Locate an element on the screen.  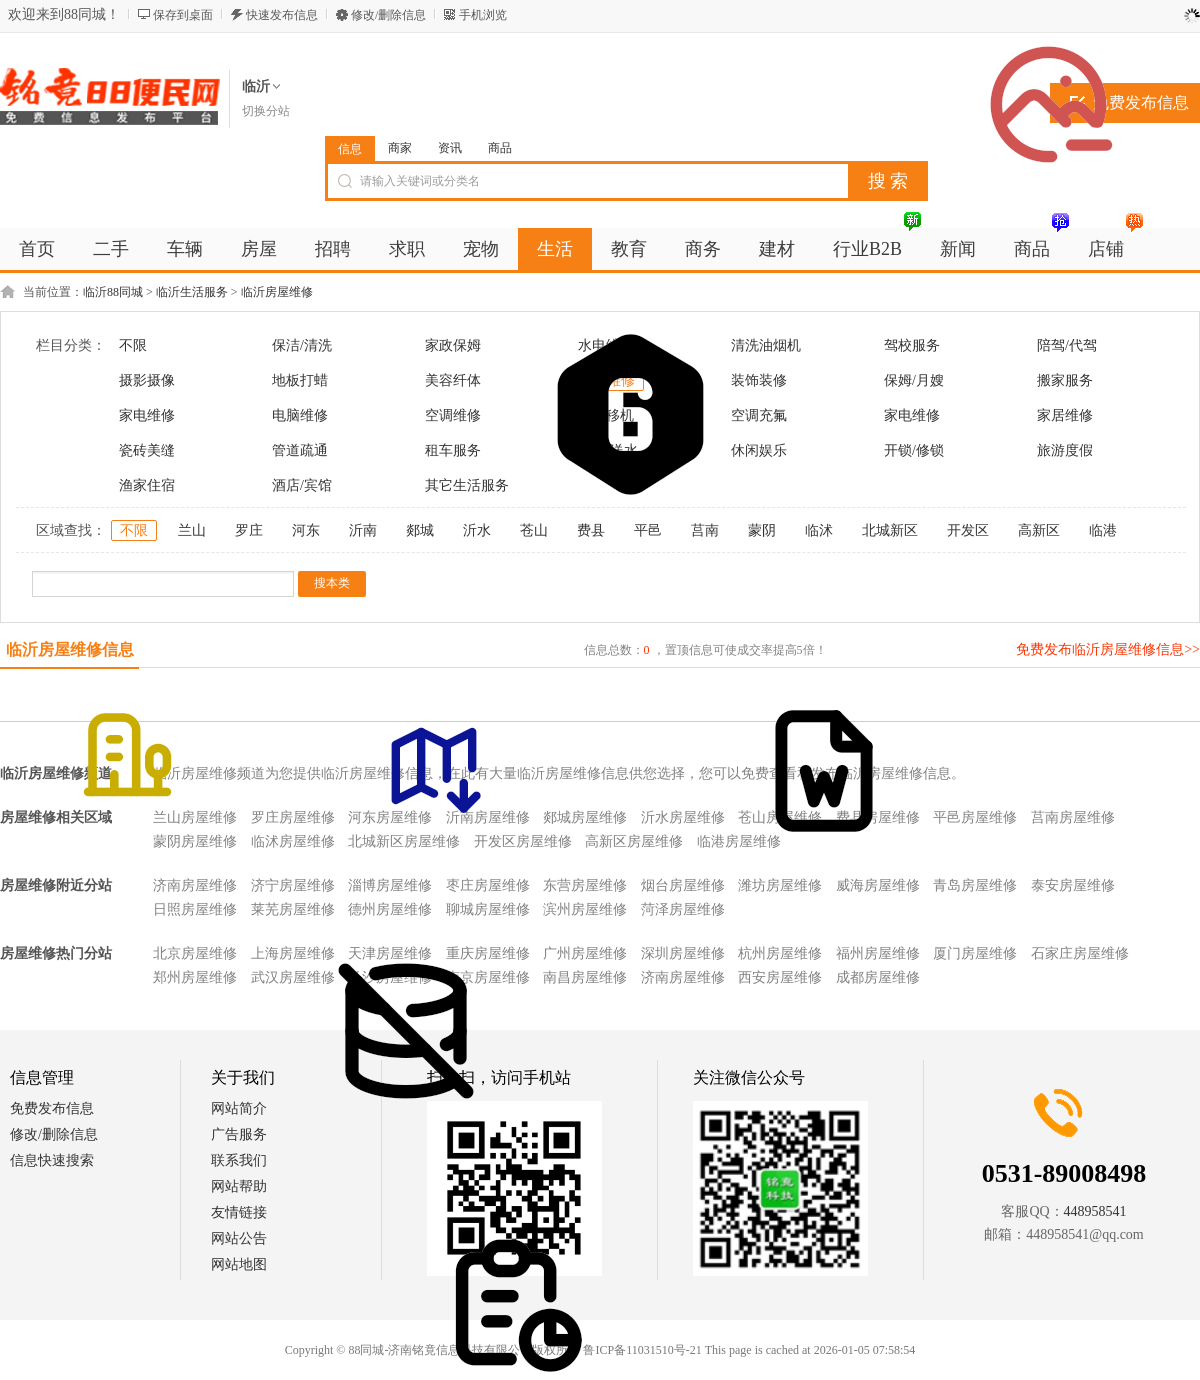
database connection unavailable or offline is located at coordinates (406, 1031).